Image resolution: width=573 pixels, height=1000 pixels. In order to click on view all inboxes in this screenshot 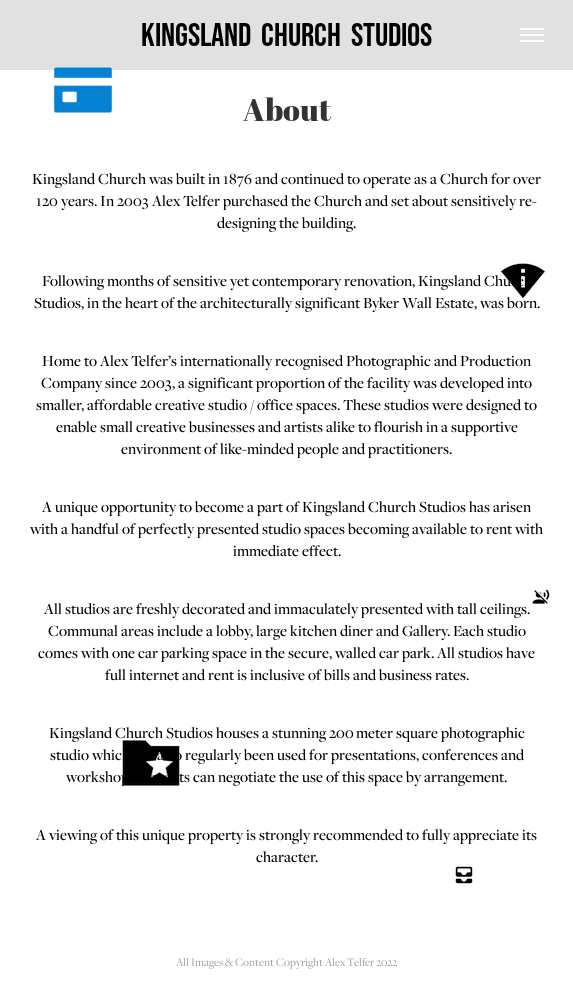, I will do `click(464, 875)`.